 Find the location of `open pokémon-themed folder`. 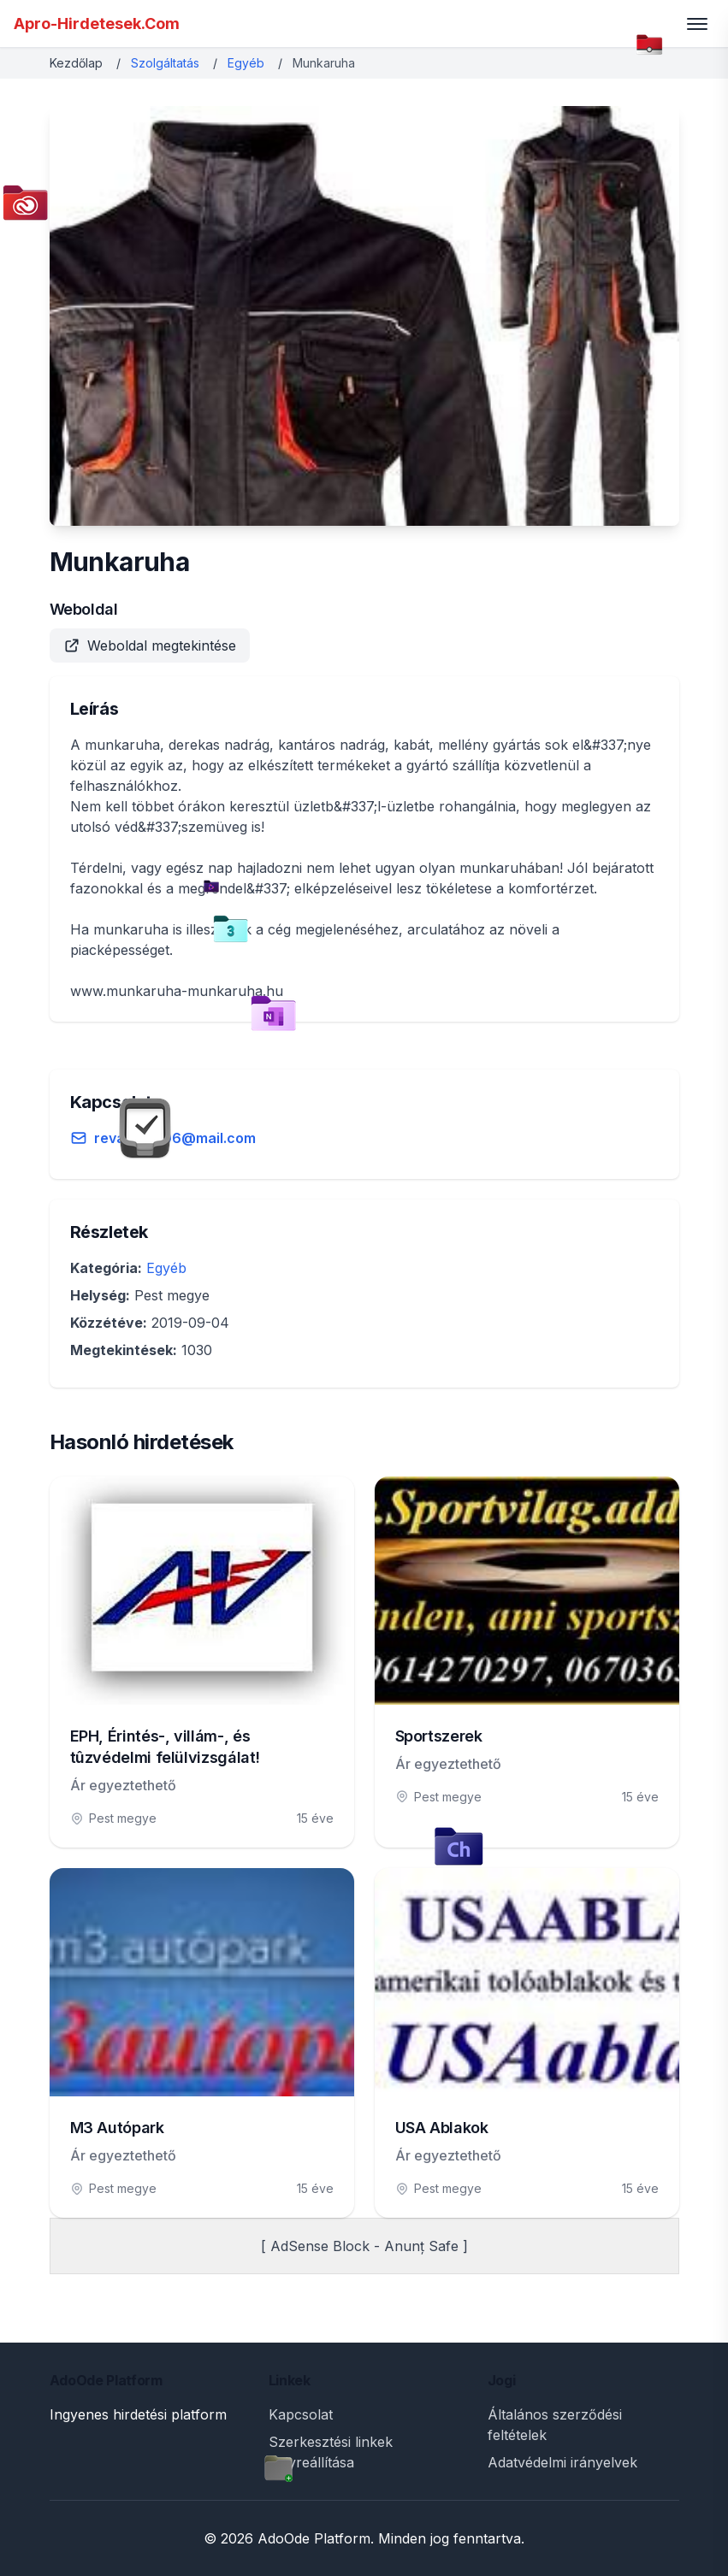

open pokémon-themed folder is located at coordinates (649, 45).